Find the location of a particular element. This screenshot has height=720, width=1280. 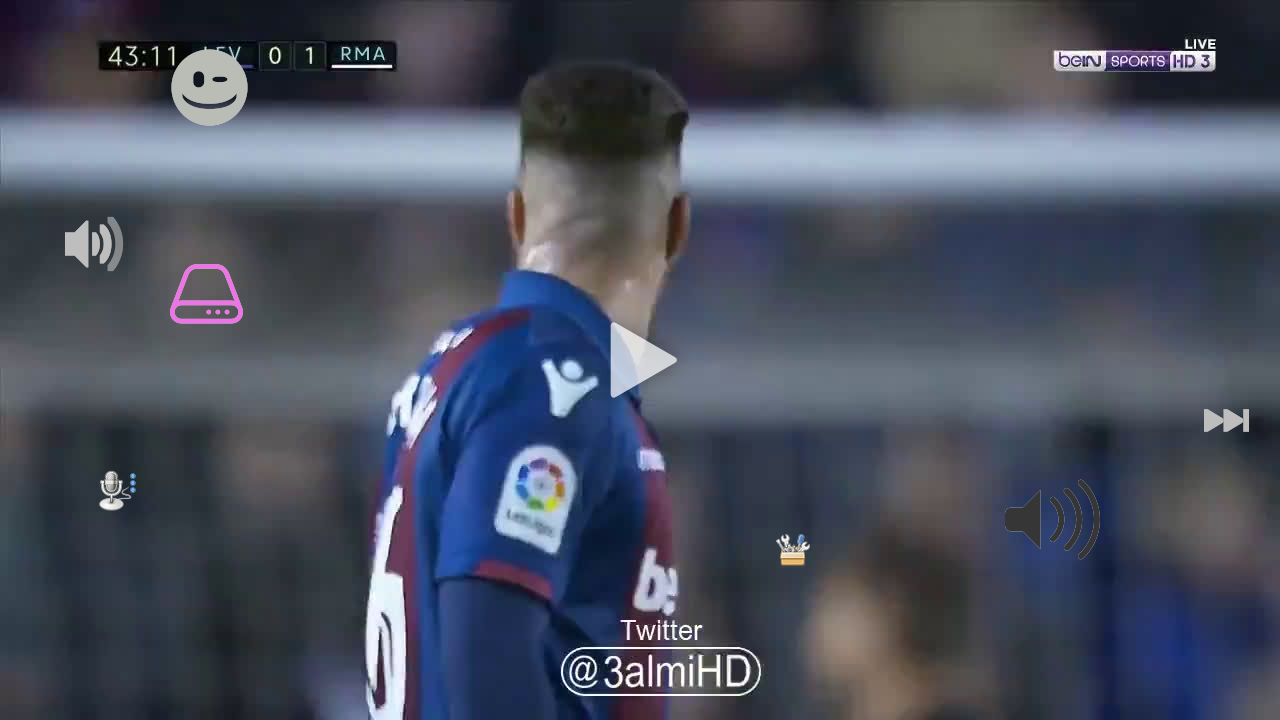

insert a winking emoji in a message is located at coordinates (209, 87).